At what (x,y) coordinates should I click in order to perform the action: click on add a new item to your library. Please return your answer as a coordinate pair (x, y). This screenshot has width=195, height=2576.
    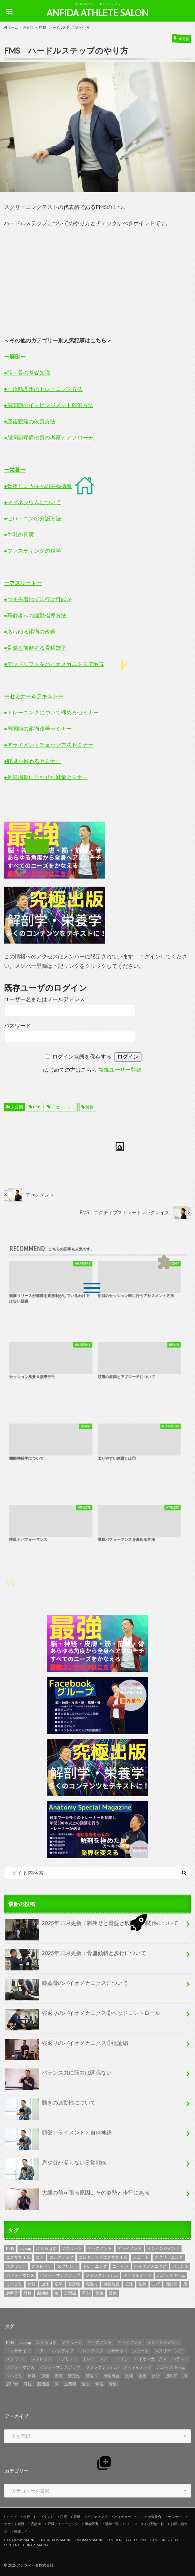
    Looking at the image, I should click on (104, 2463).